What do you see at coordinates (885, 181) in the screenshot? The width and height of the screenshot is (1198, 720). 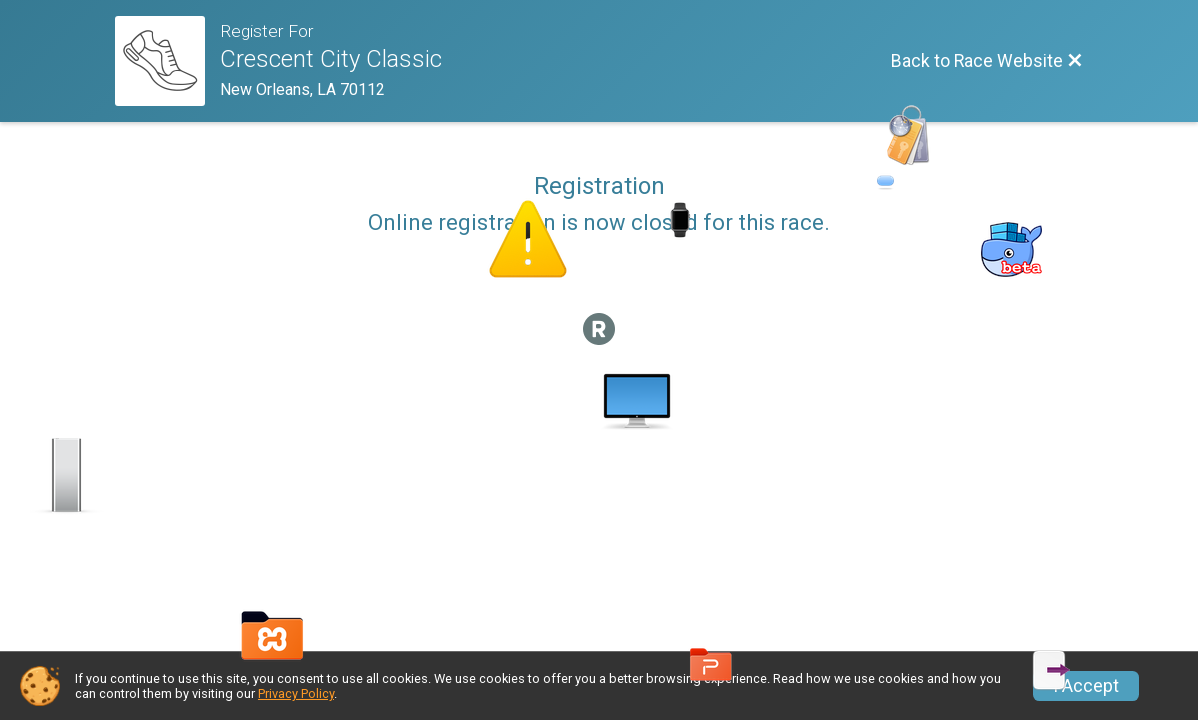 I see `add or manage labels for items` at bounding box center [885, 181].